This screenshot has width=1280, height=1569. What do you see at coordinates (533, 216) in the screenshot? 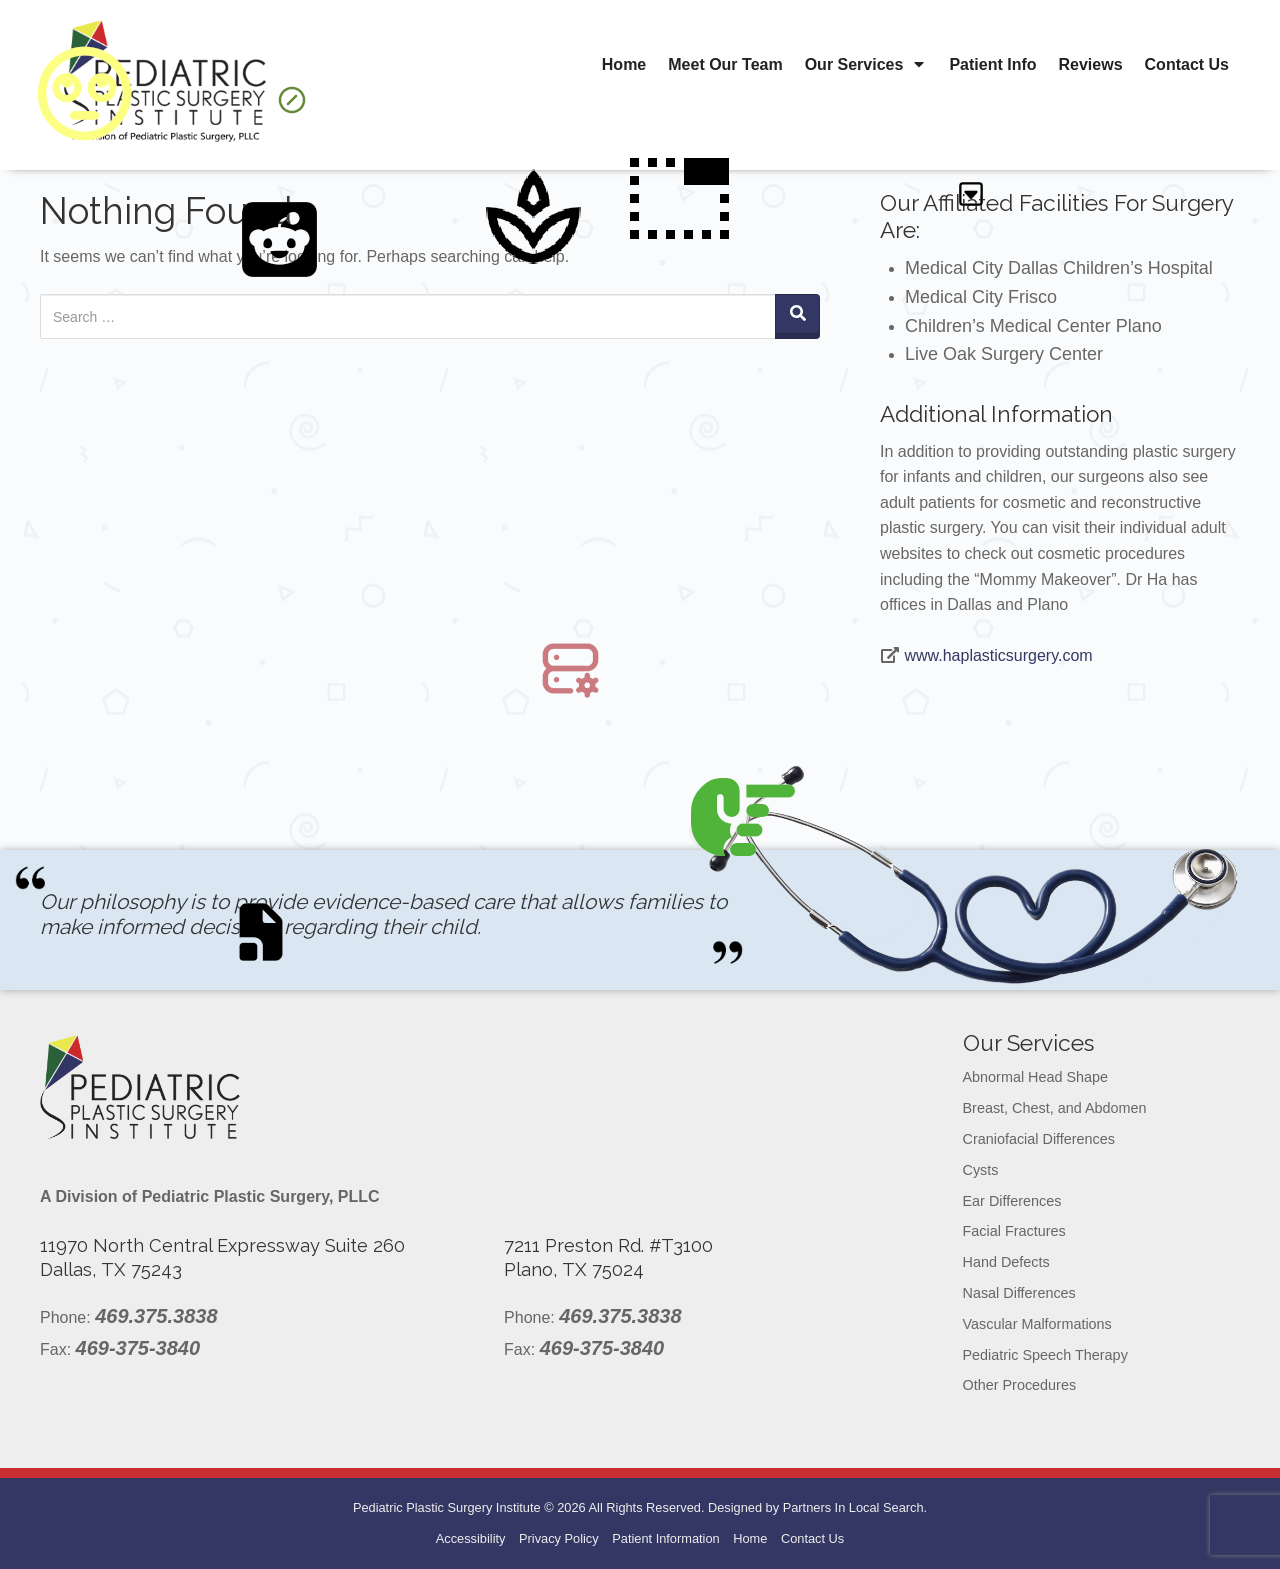
I see `access spa or wellness features` at bounding box center [533, 216].